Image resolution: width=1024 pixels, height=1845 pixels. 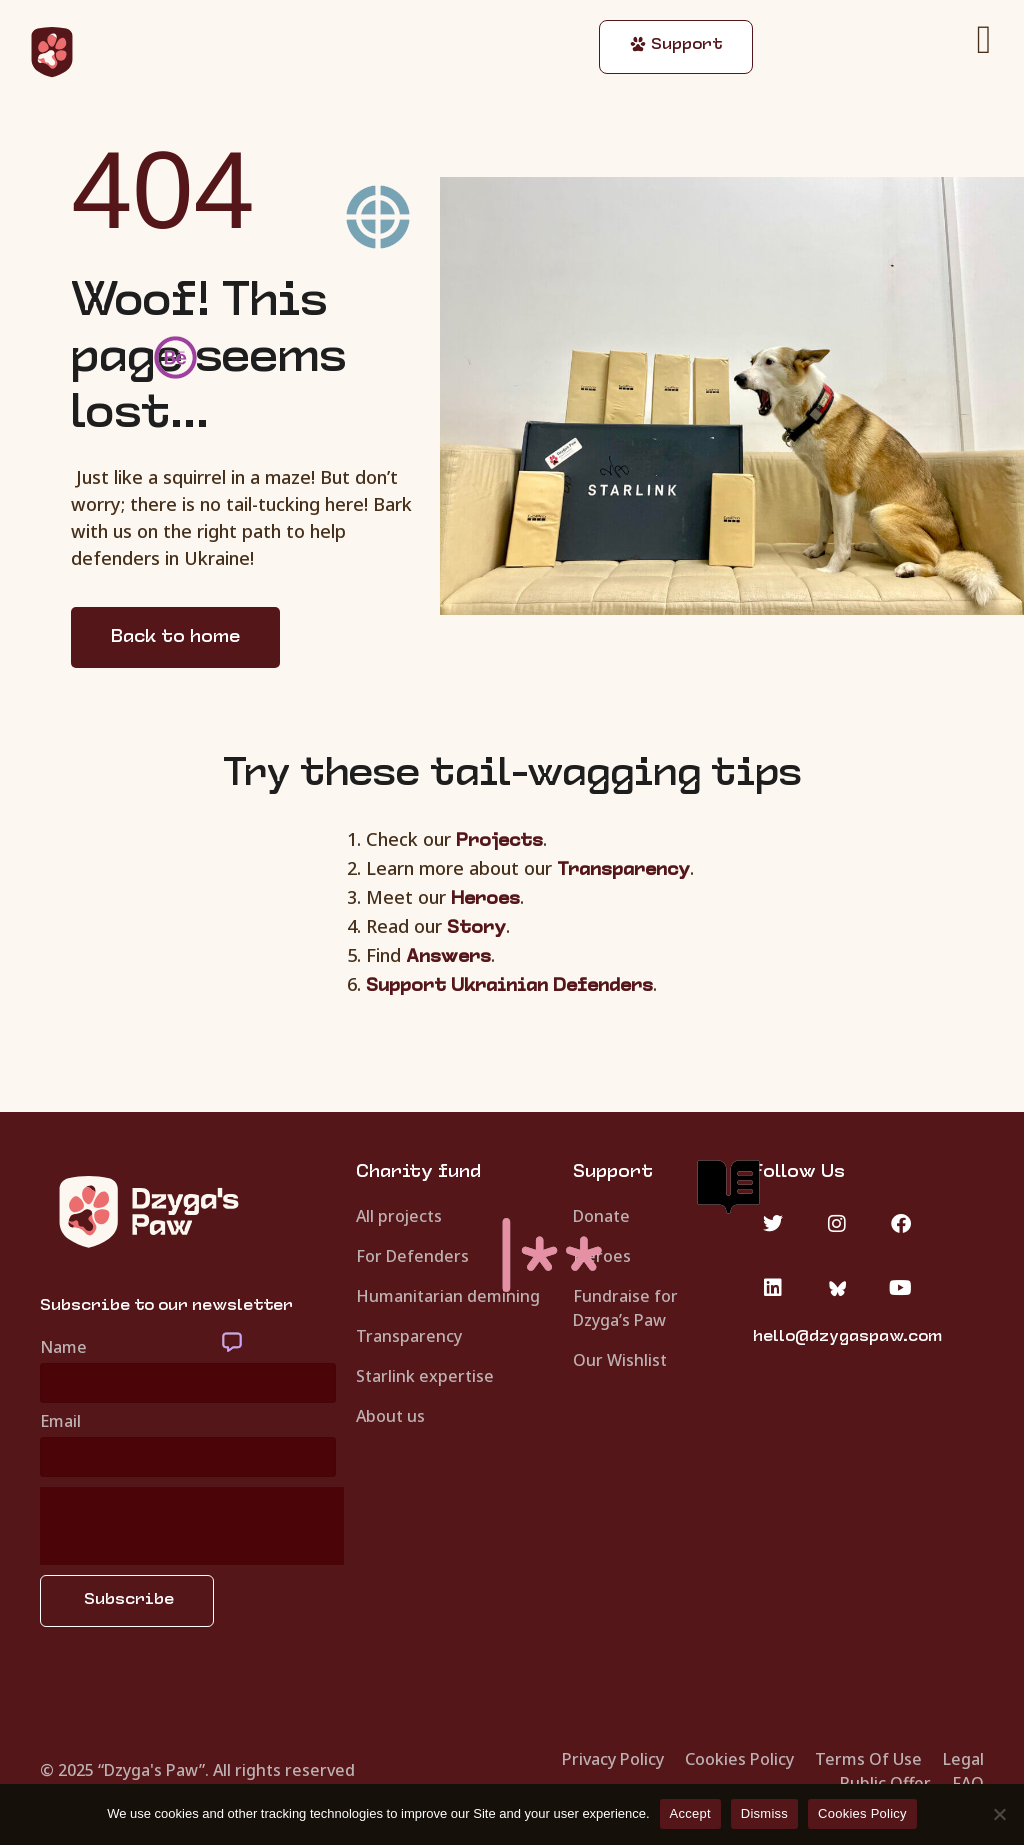 I want to click on visit Behance profile, so click(x=175, y=357).